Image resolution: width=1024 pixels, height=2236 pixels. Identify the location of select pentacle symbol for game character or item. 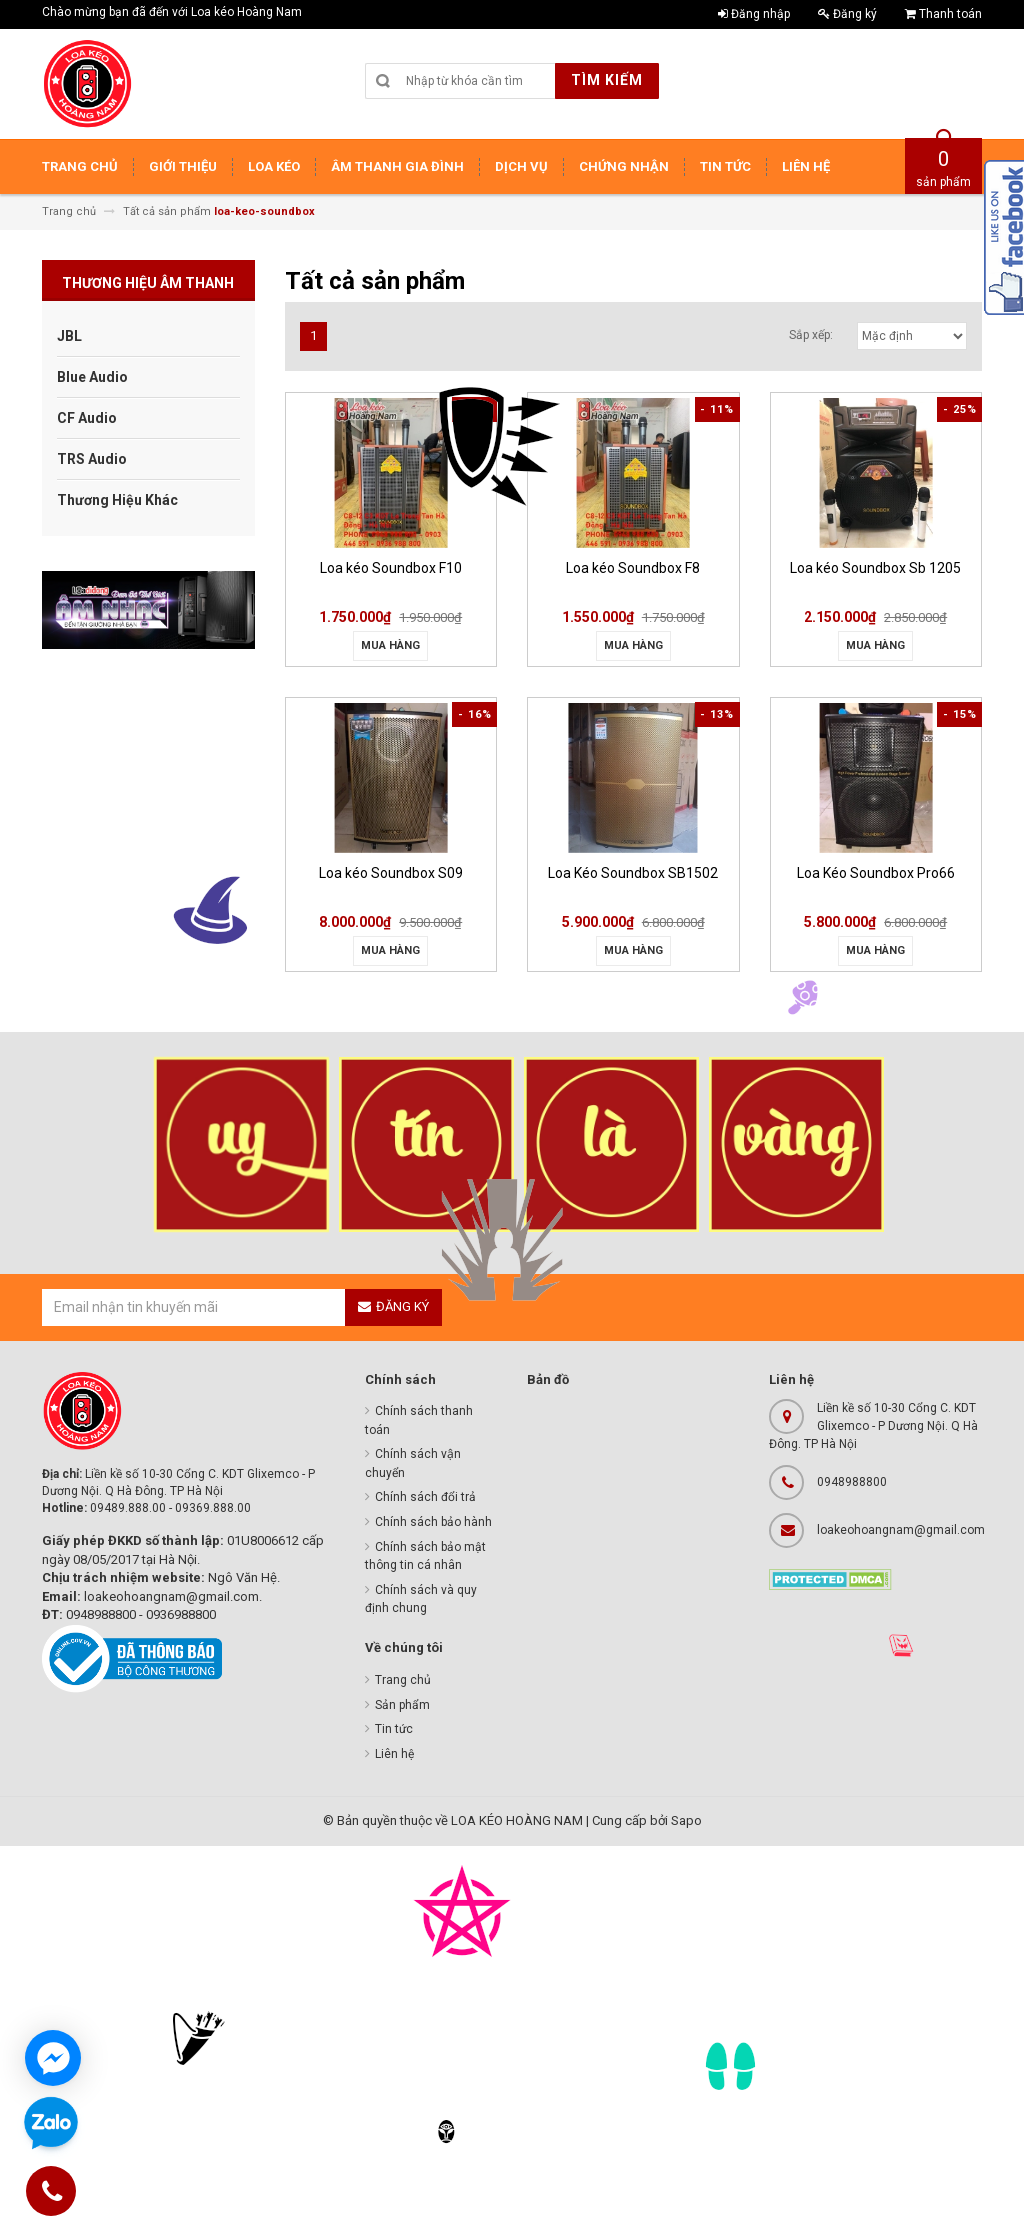
(462, 1911).